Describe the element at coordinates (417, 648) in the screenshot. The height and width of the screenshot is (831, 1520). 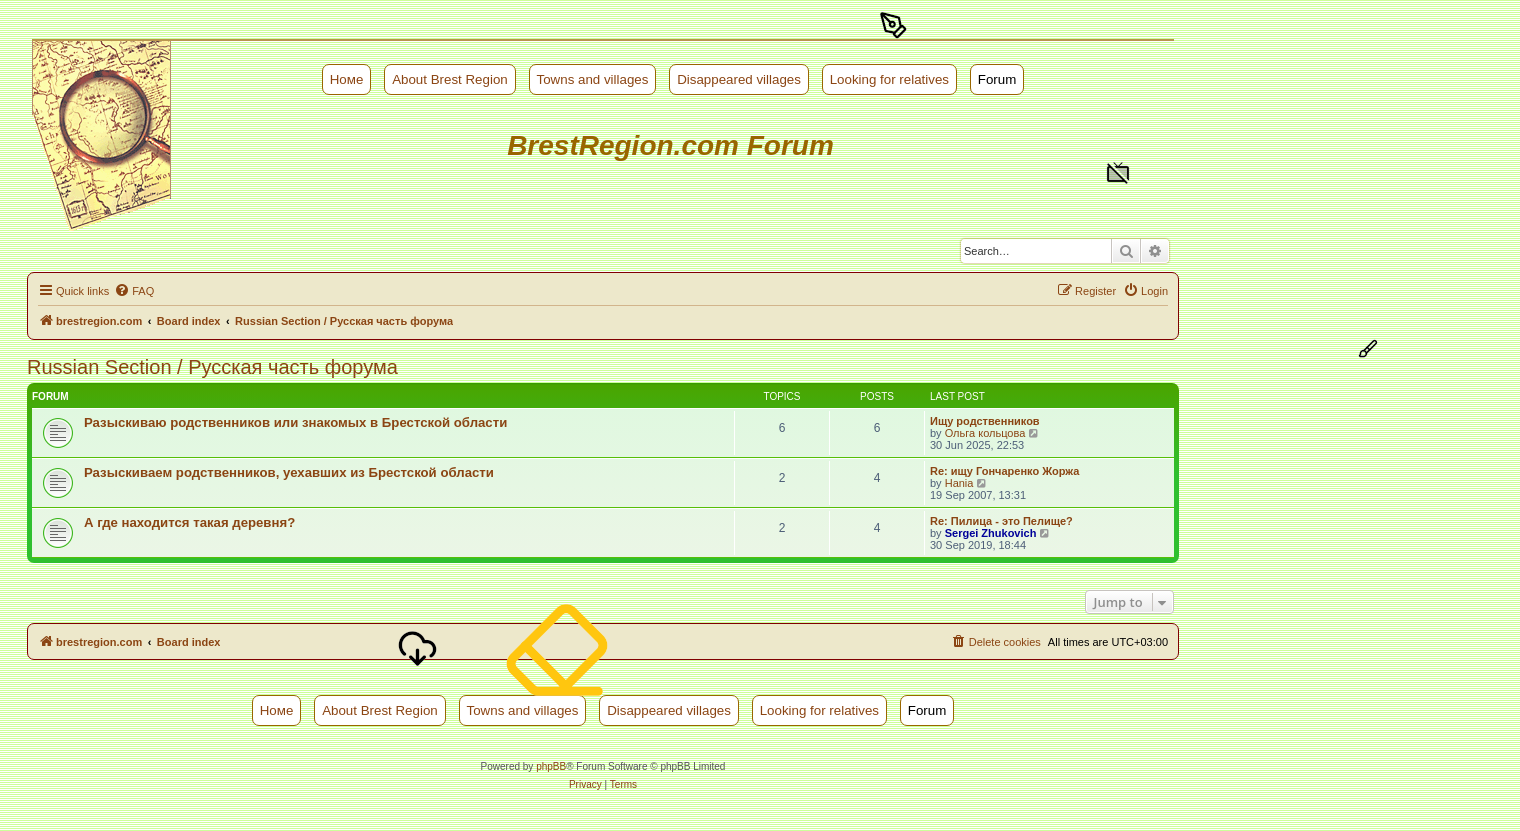
I see `download file from cloud storage` at that location.